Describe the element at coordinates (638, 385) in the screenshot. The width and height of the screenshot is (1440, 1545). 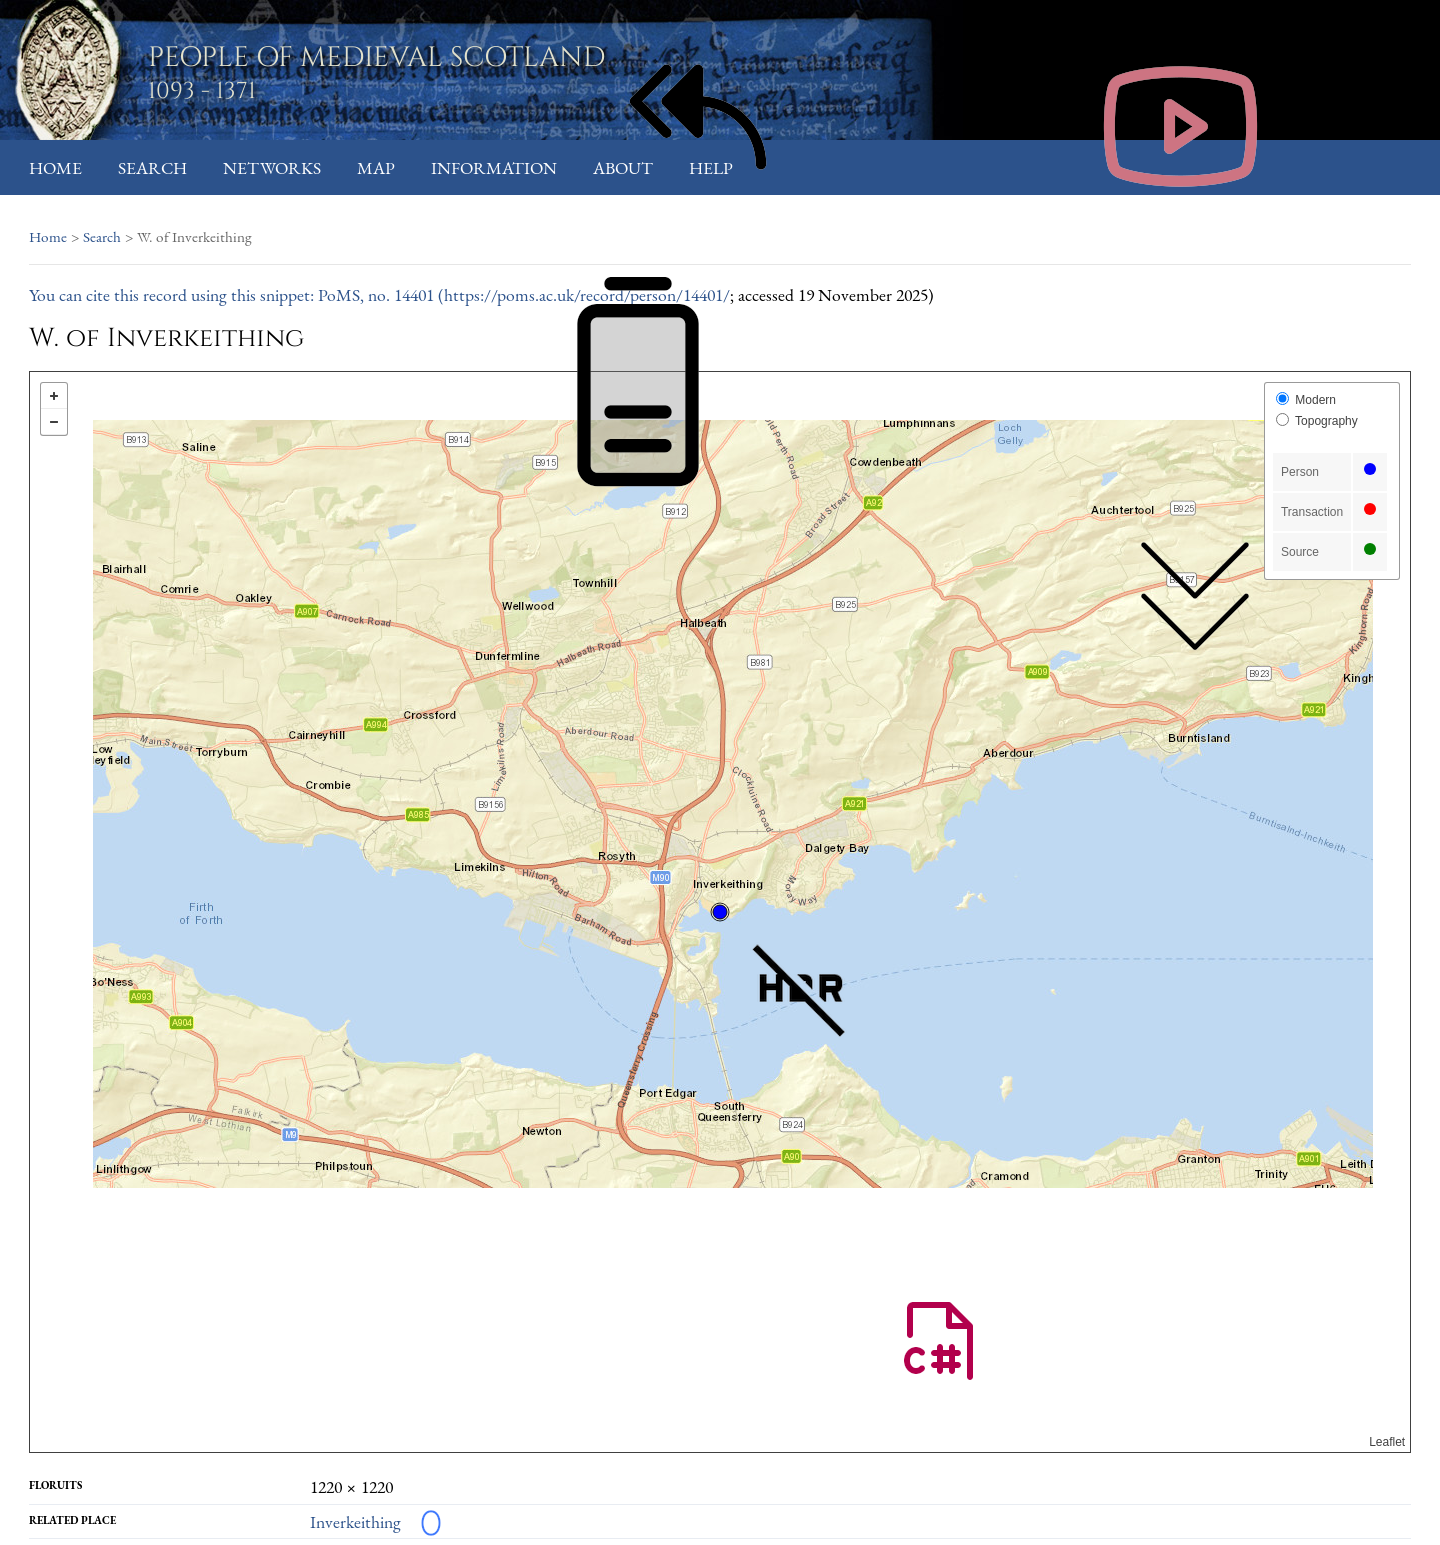
I see `indicates medium battery level` at that location.